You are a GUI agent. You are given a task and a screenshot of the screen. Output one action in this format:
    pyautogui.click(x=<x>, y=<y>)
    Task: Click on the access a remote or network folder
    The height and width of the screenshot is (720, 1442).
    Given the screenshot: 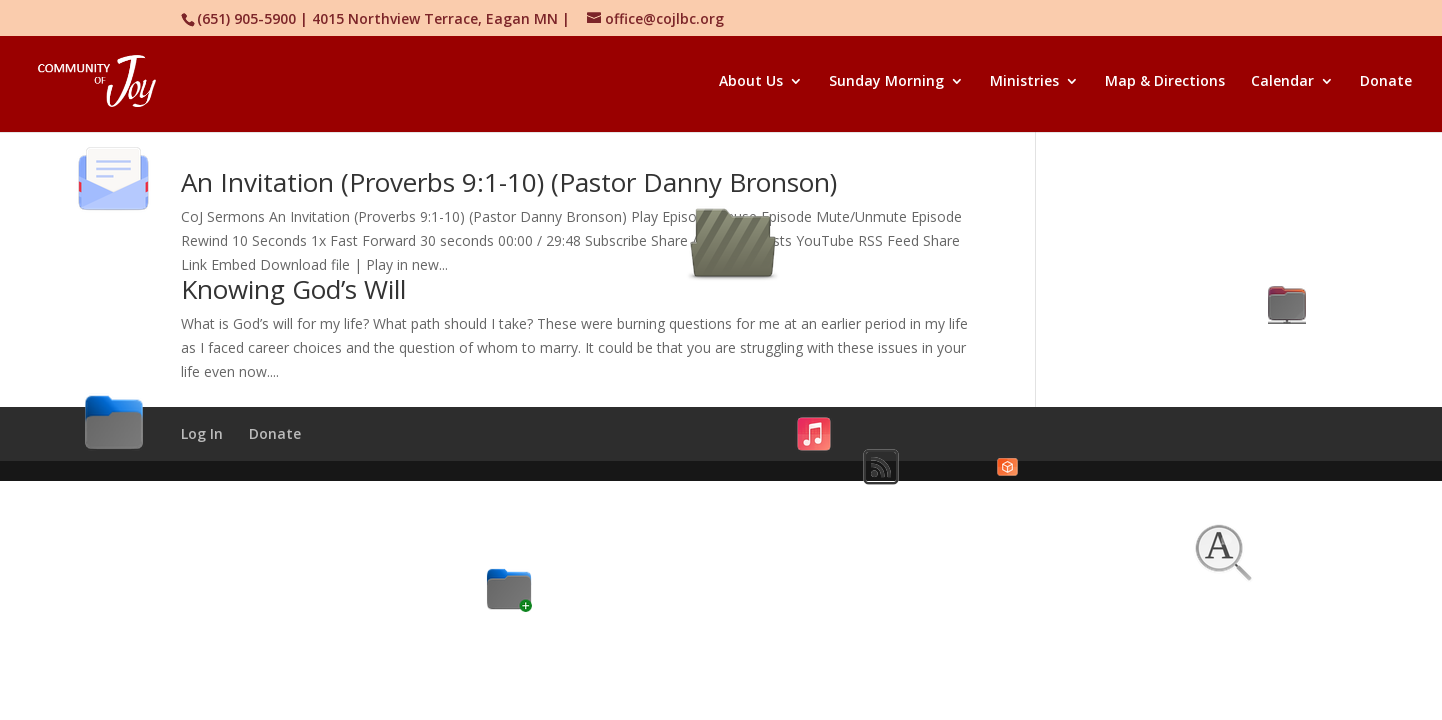 What is the action you would take?
    pyautogui.click(x=1287, y=305)
    